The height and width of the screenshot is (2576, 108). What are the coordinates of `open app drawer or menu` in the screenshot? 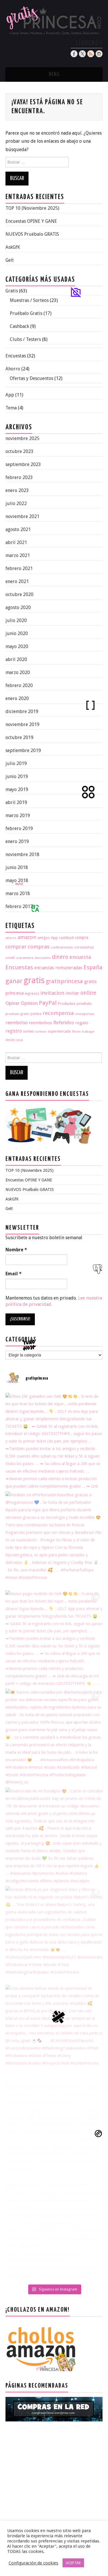 It's located at (88, 792).